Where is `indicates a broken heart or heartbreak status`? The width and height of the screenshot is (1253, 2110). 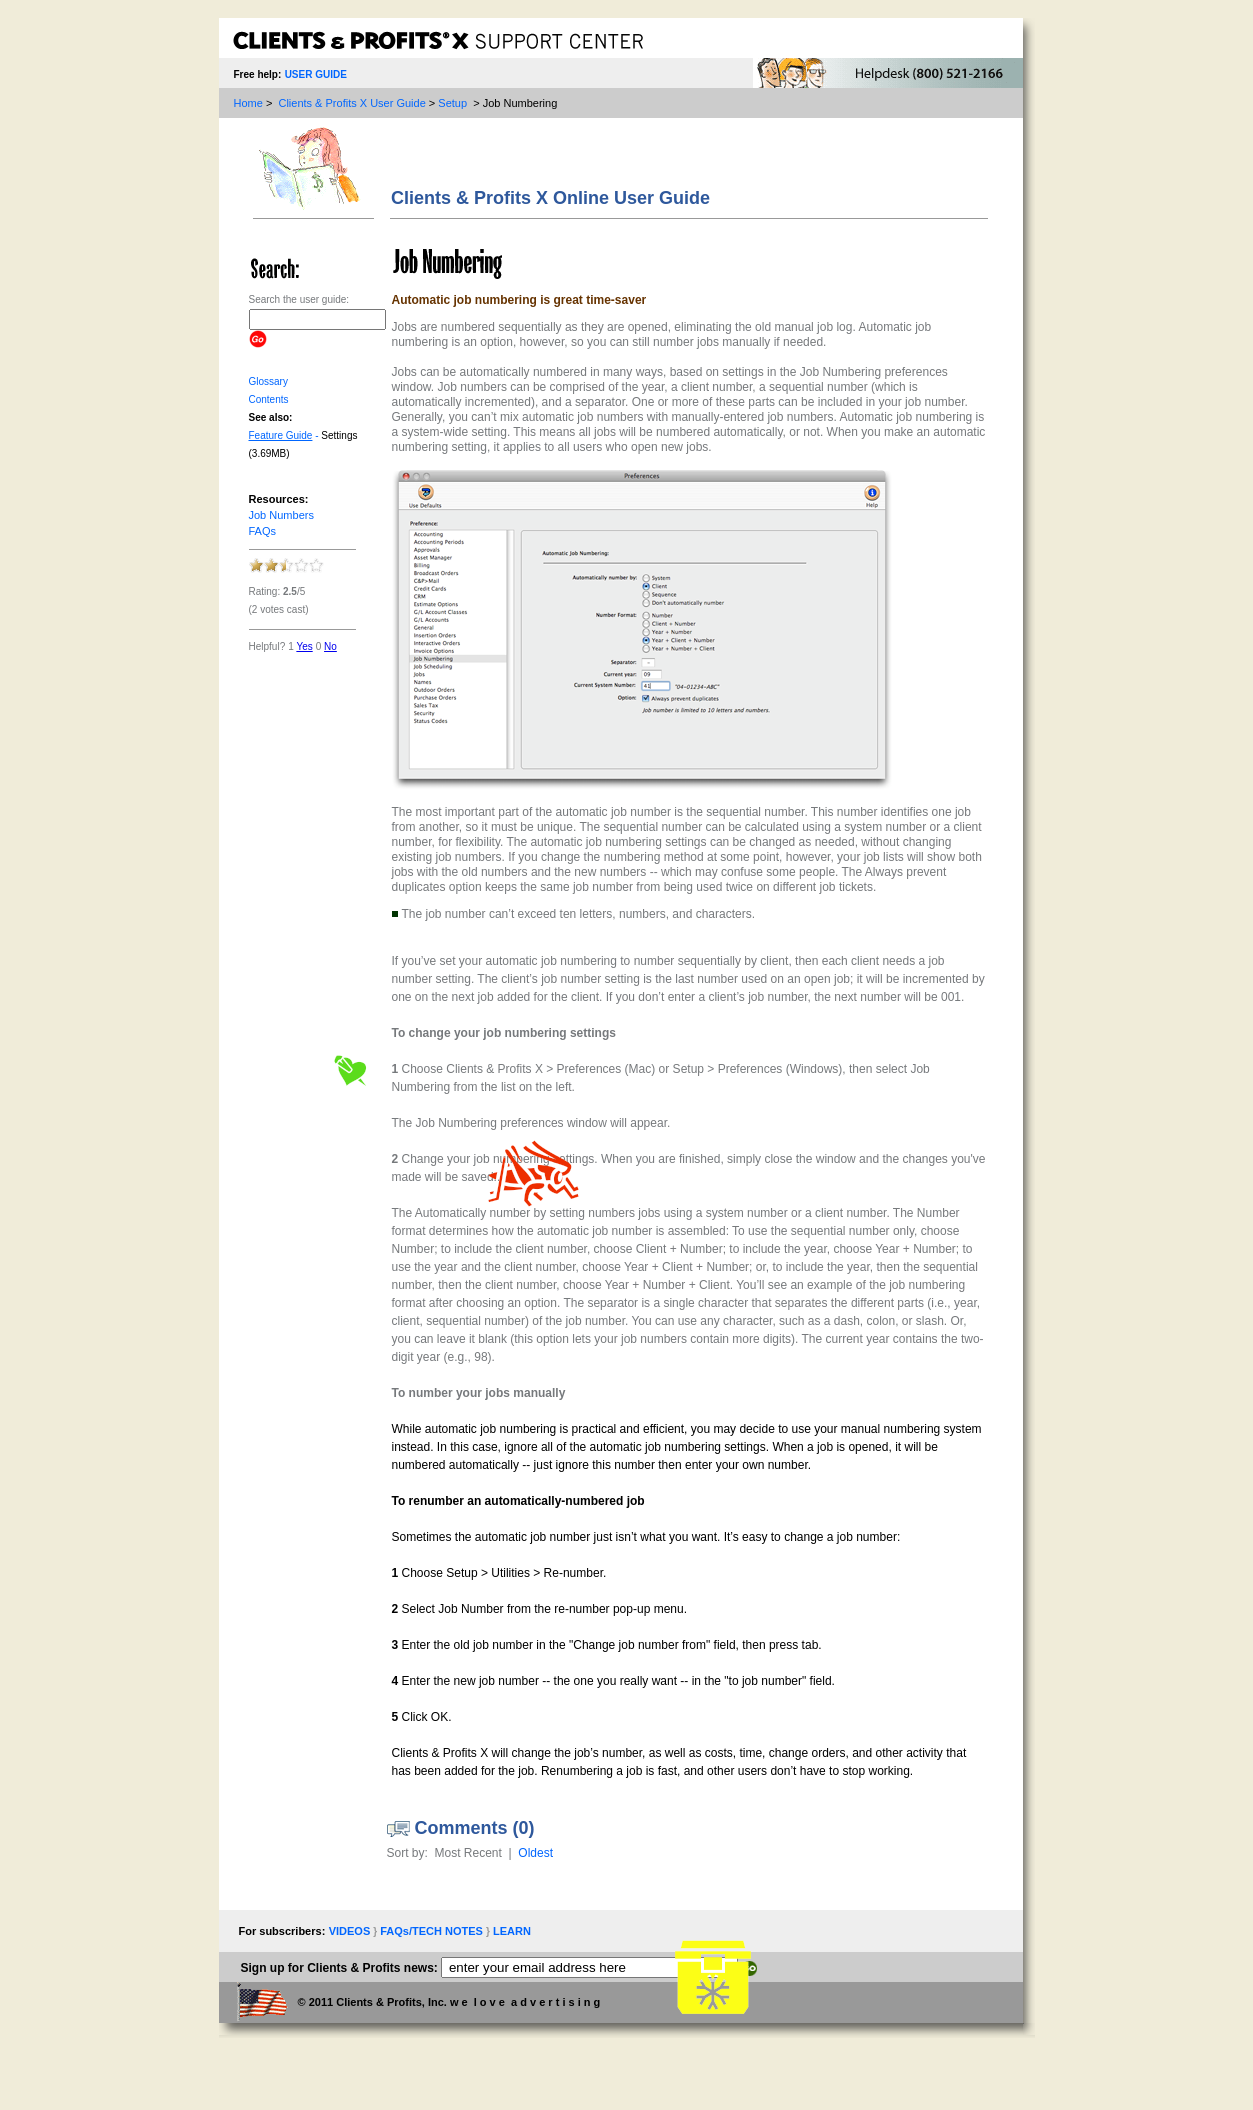 indicates a broken heart or heartbreak status is located at coordinates (350, 1070).